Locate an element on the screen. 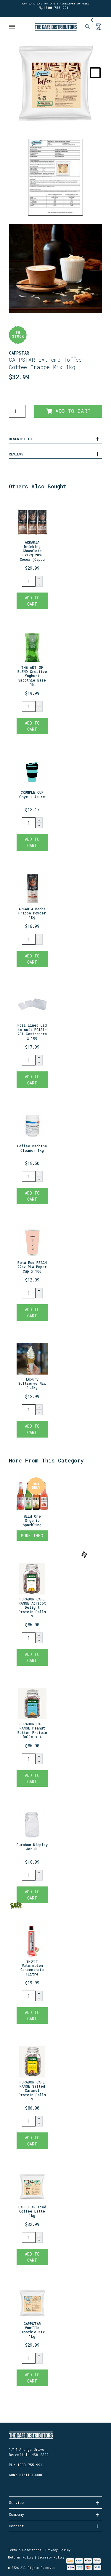 The width and height of the screenshot is (111, 2576). visit cafepress website or app is located at coordinates (16, 1905).